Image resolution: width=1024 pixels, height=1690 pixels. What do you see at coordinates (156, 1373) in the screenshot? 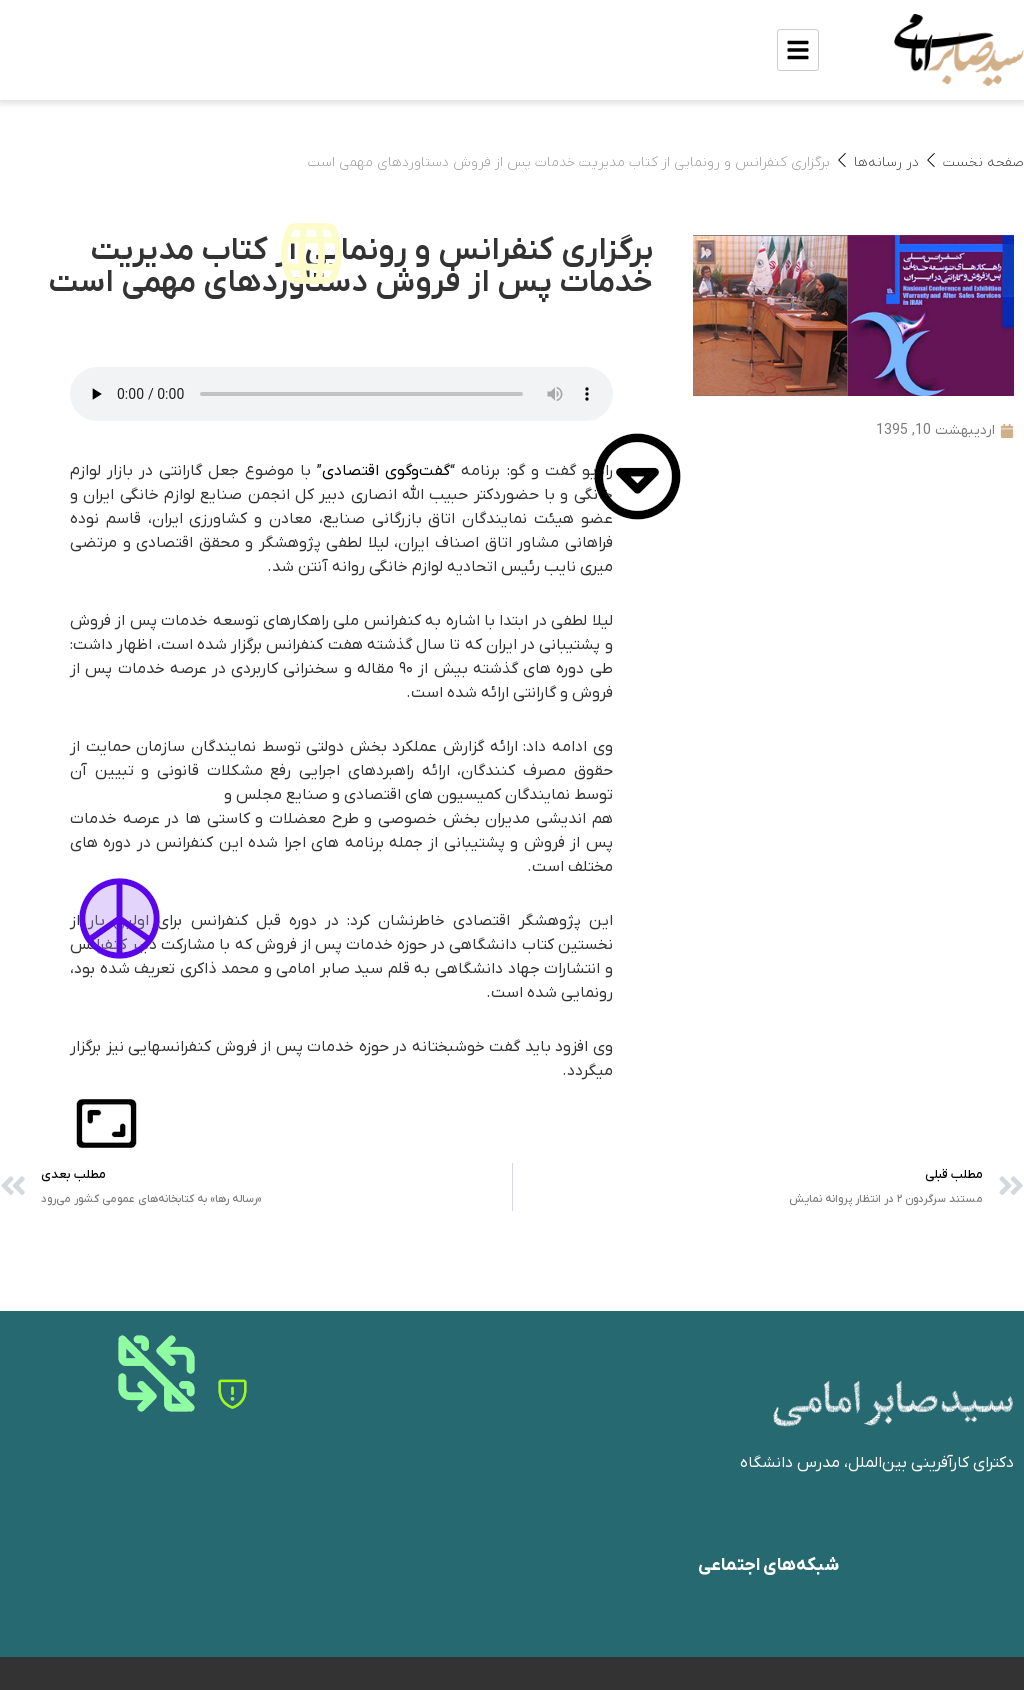
I see `shuffle or swap mode disabled` at bounding box center [156, 1373].